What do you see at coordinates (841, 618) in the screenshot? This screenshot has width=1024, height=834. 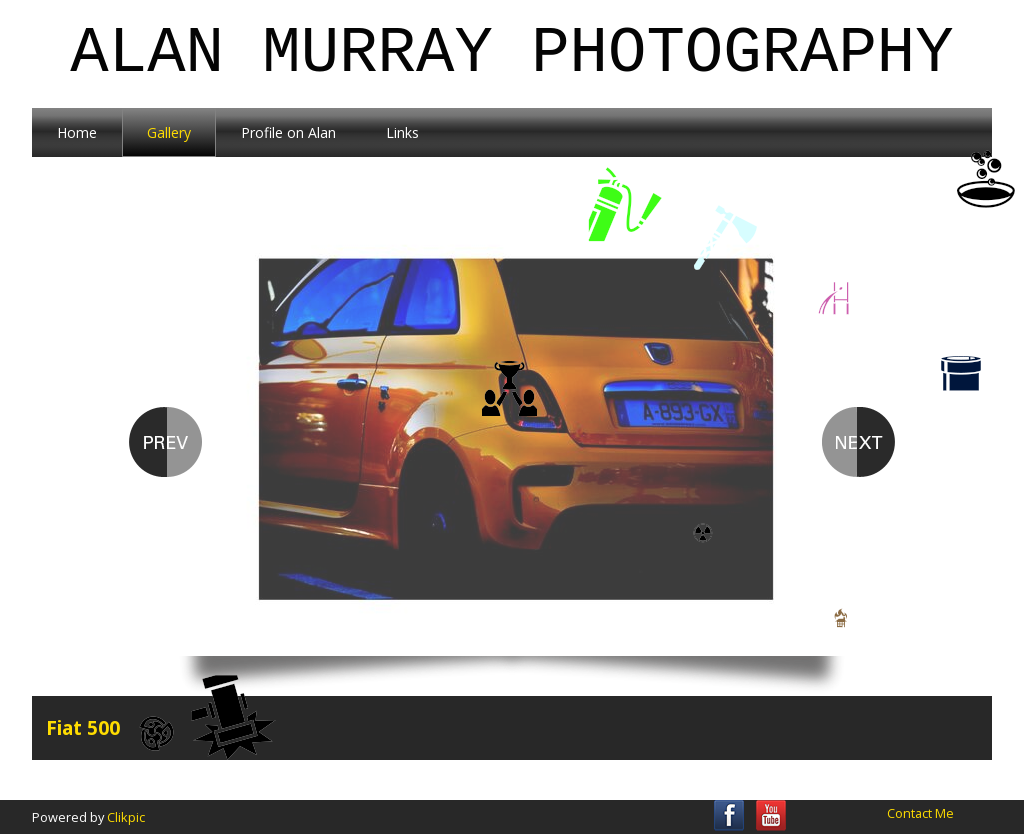 I see `indicates a fire hazard or emergency alert` at bounding box center [841, 618].